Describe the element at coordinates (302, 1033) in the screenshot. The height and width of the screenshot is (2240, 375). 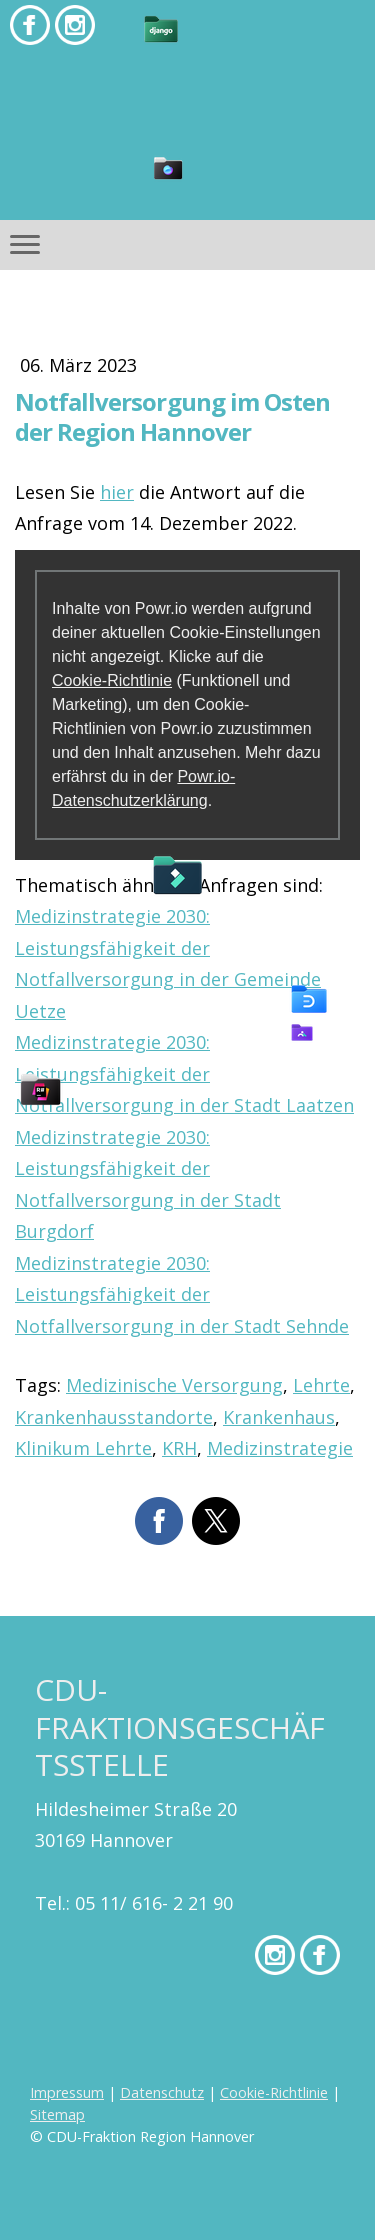
I see `open wondershare famisafe app folder` at that location.